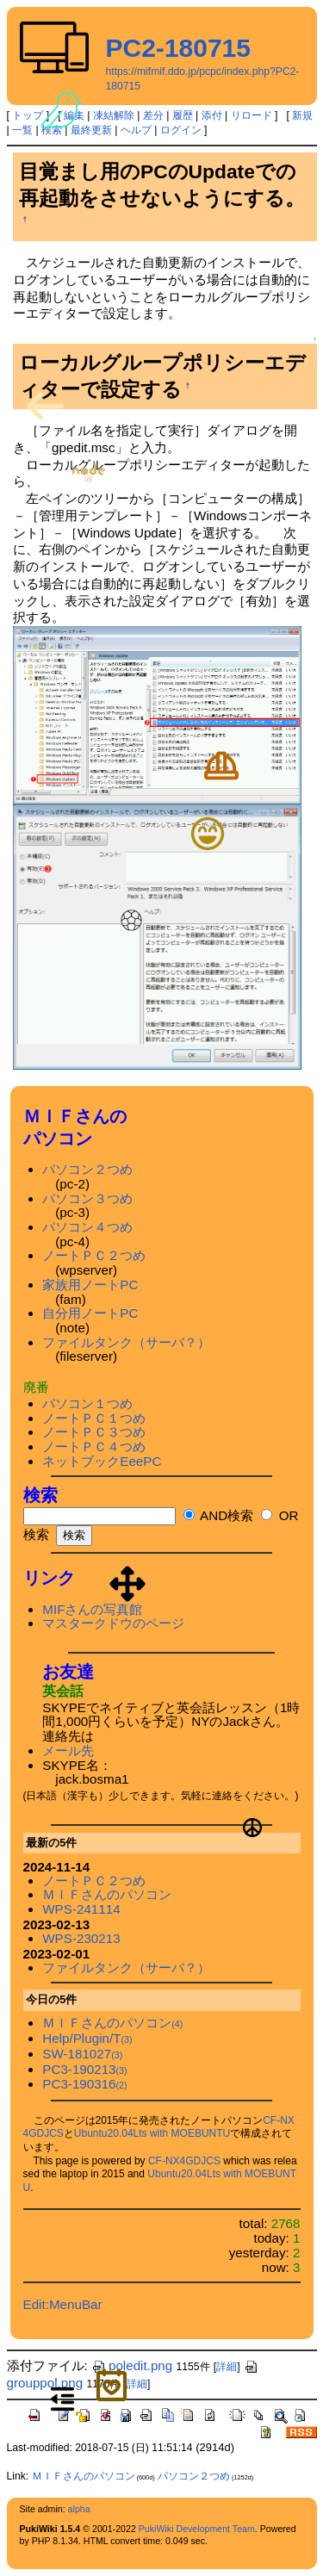 The image size is (323, 2576). Describe the element at coordinates (221, 767) in the screenshot. I see `access construction or work site settings` at that location.